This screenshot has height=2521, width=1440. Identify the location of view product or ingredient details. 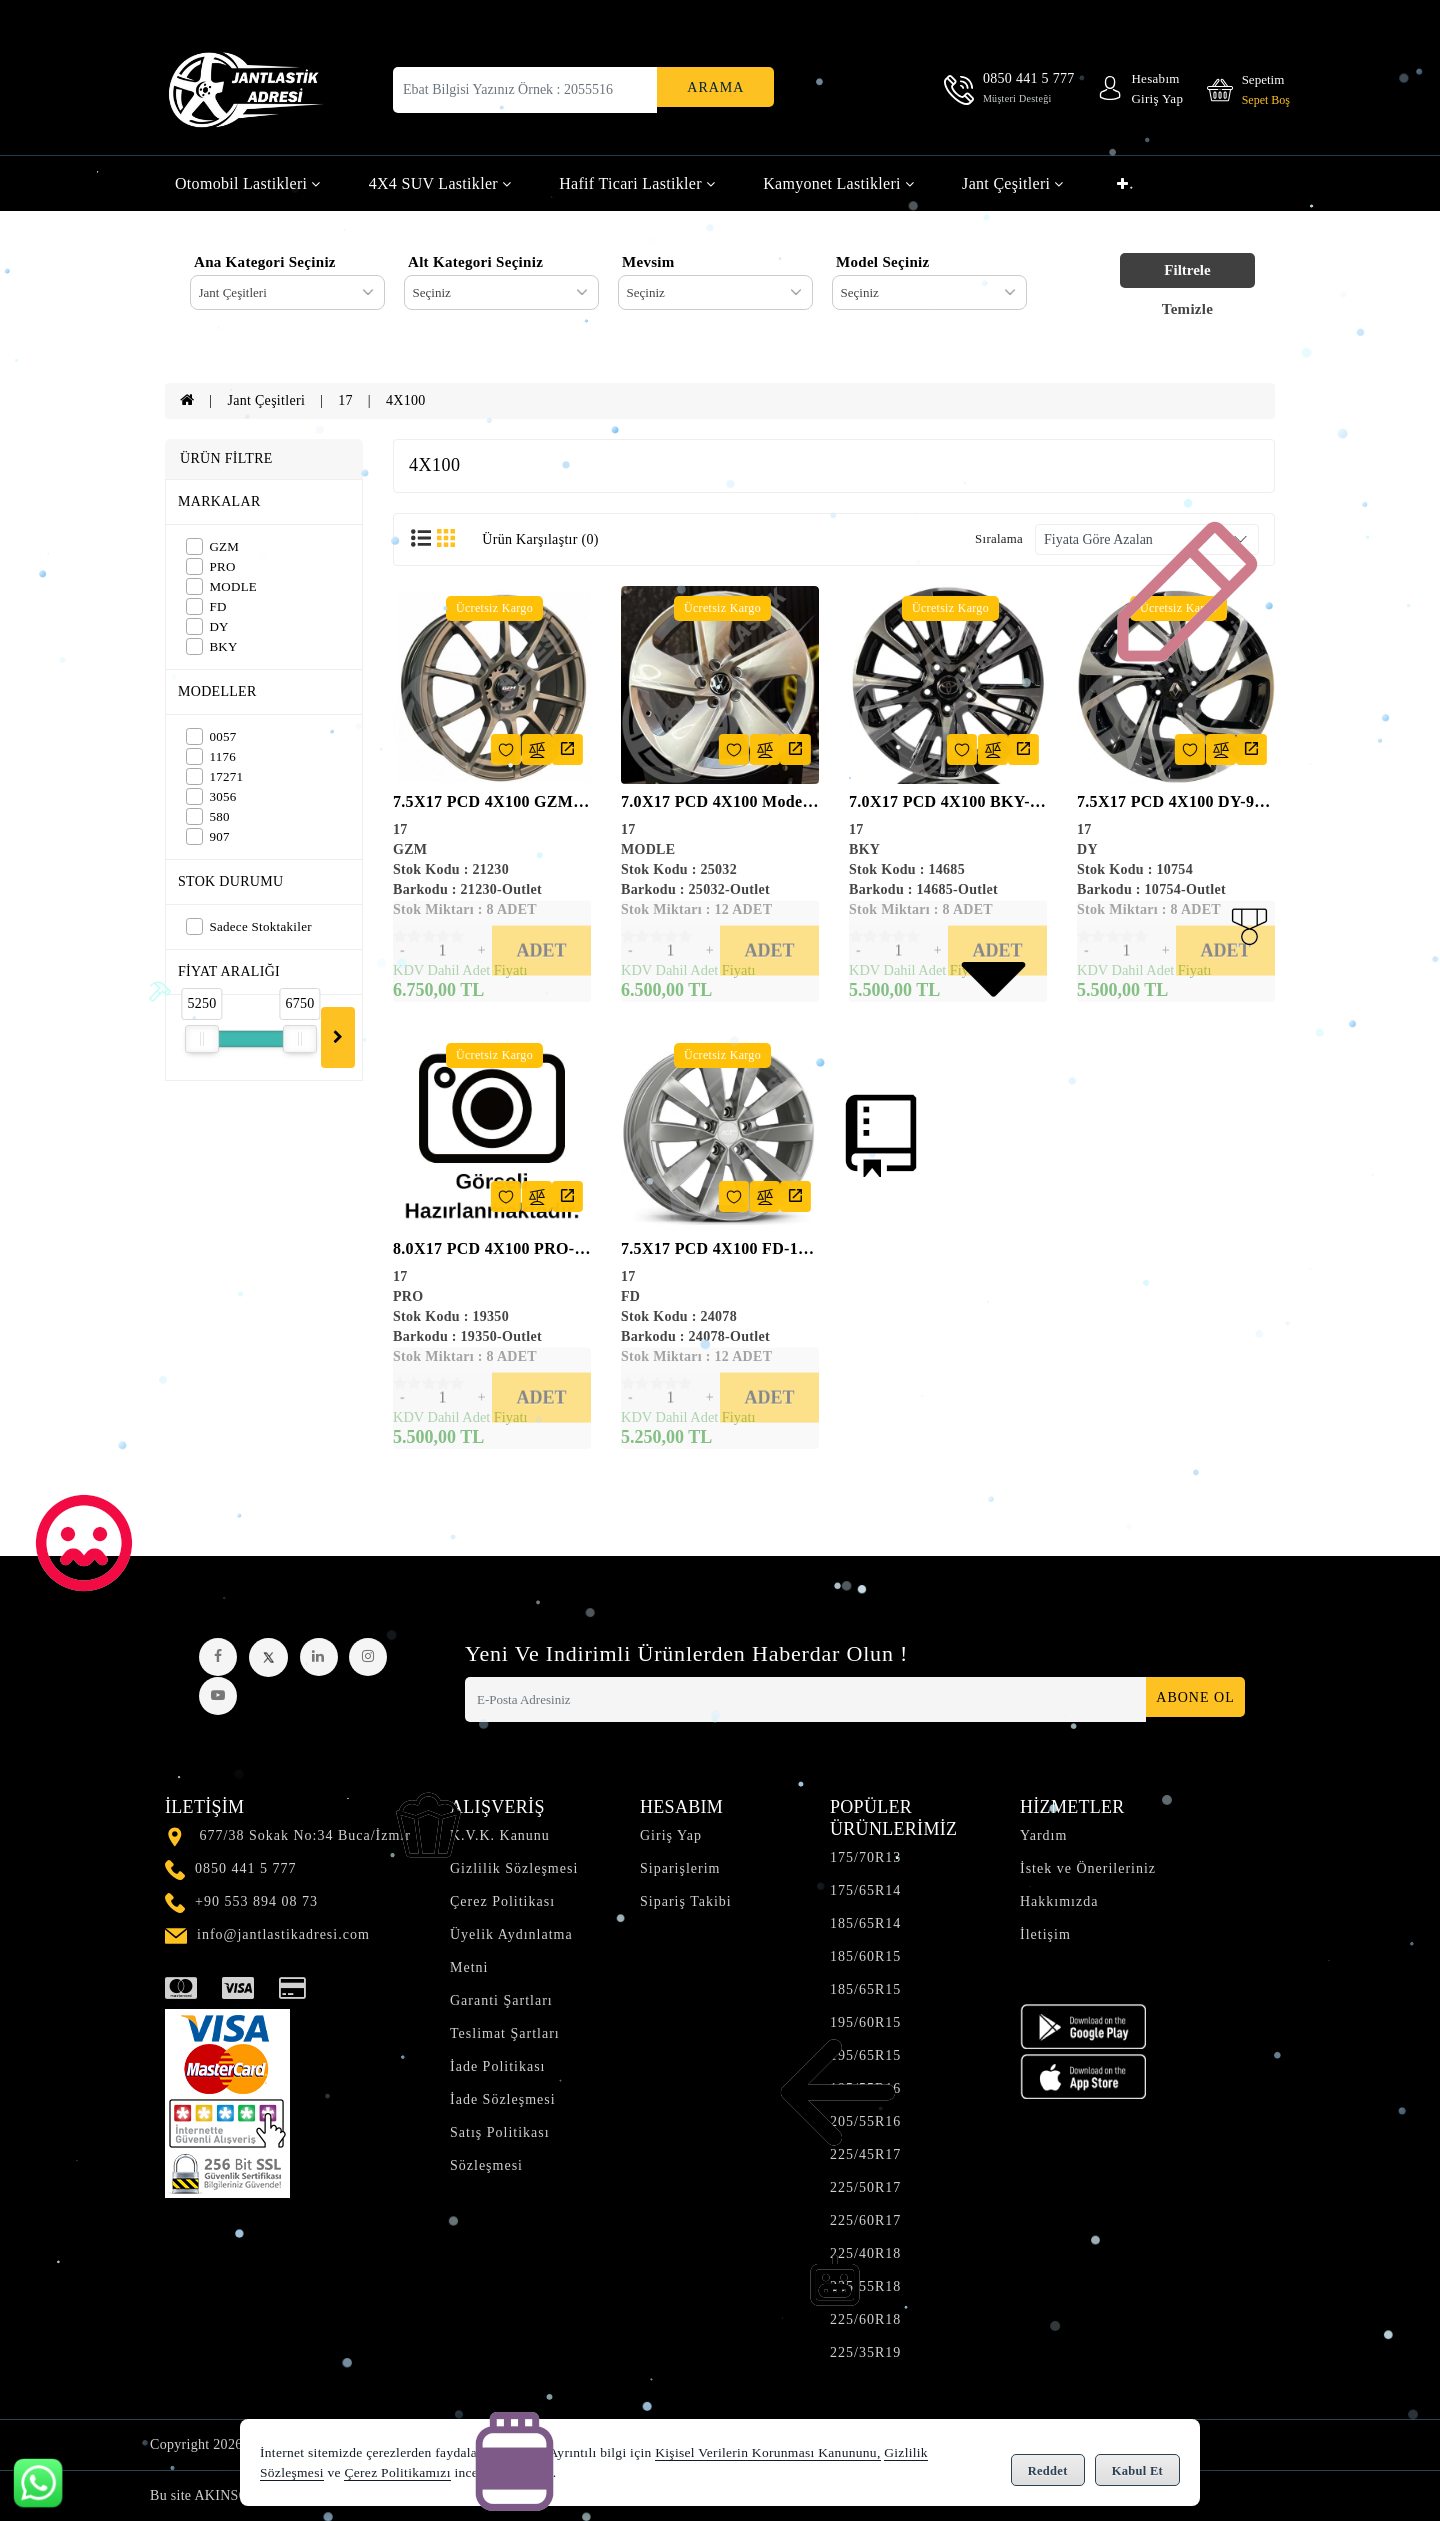
(514, 2461).